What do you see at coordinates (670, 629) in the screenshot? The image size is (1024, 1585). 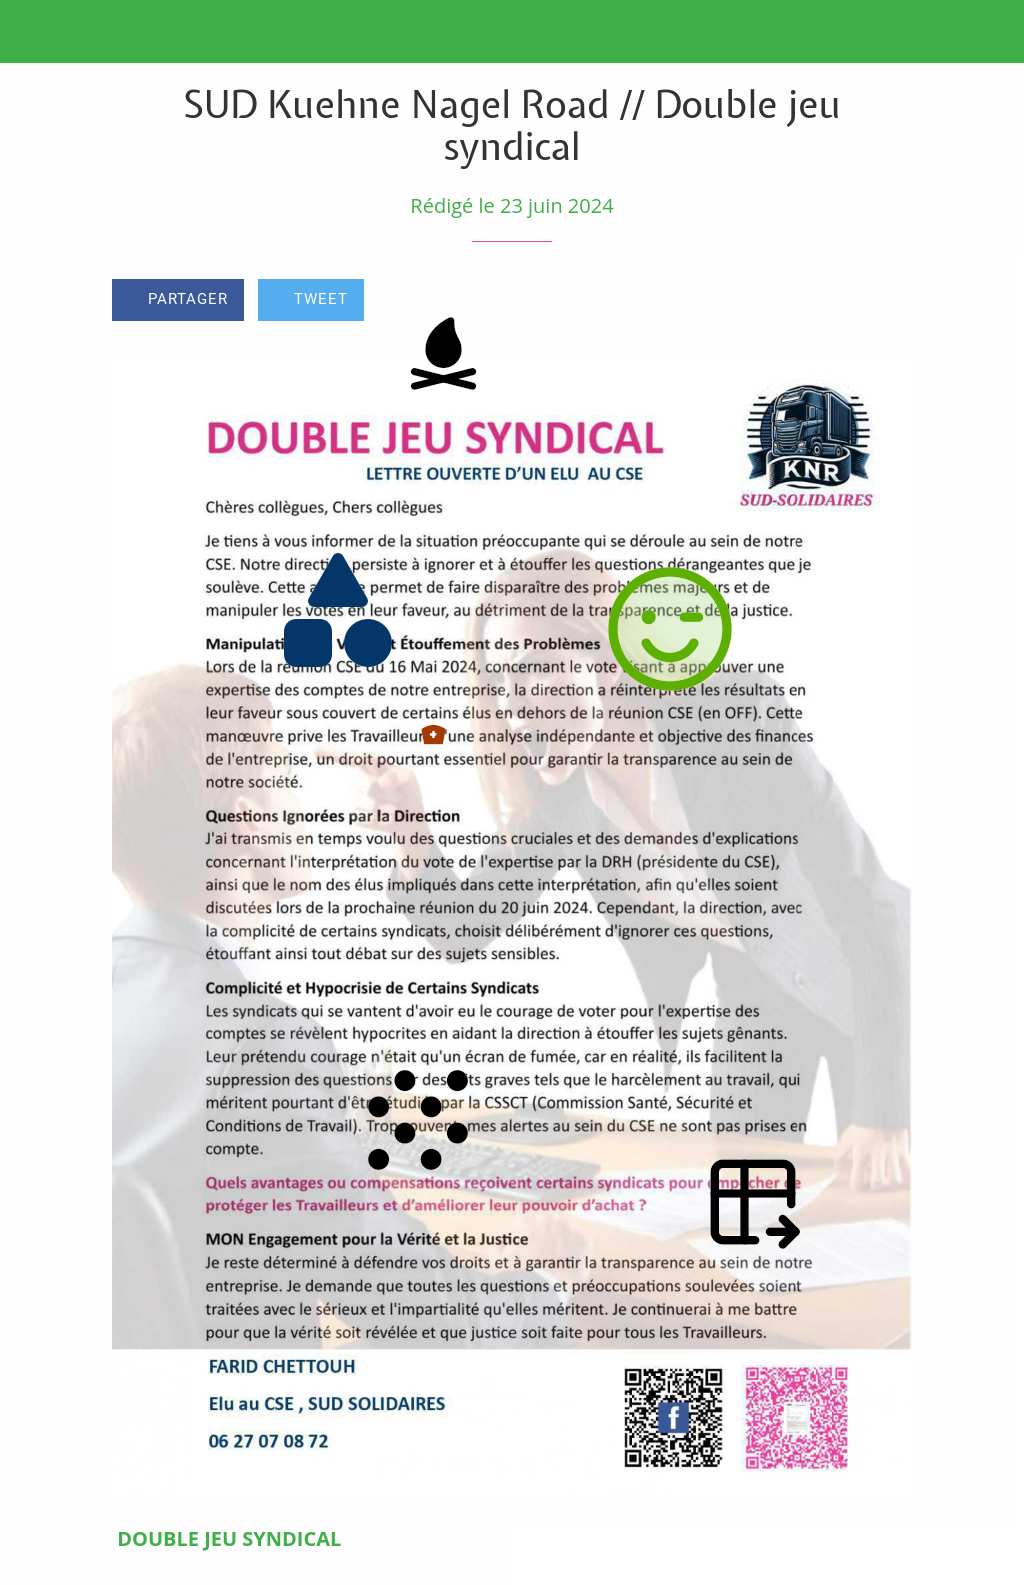 I see `insert a winking emoji or emoticon` at bounding box center [670, 629].